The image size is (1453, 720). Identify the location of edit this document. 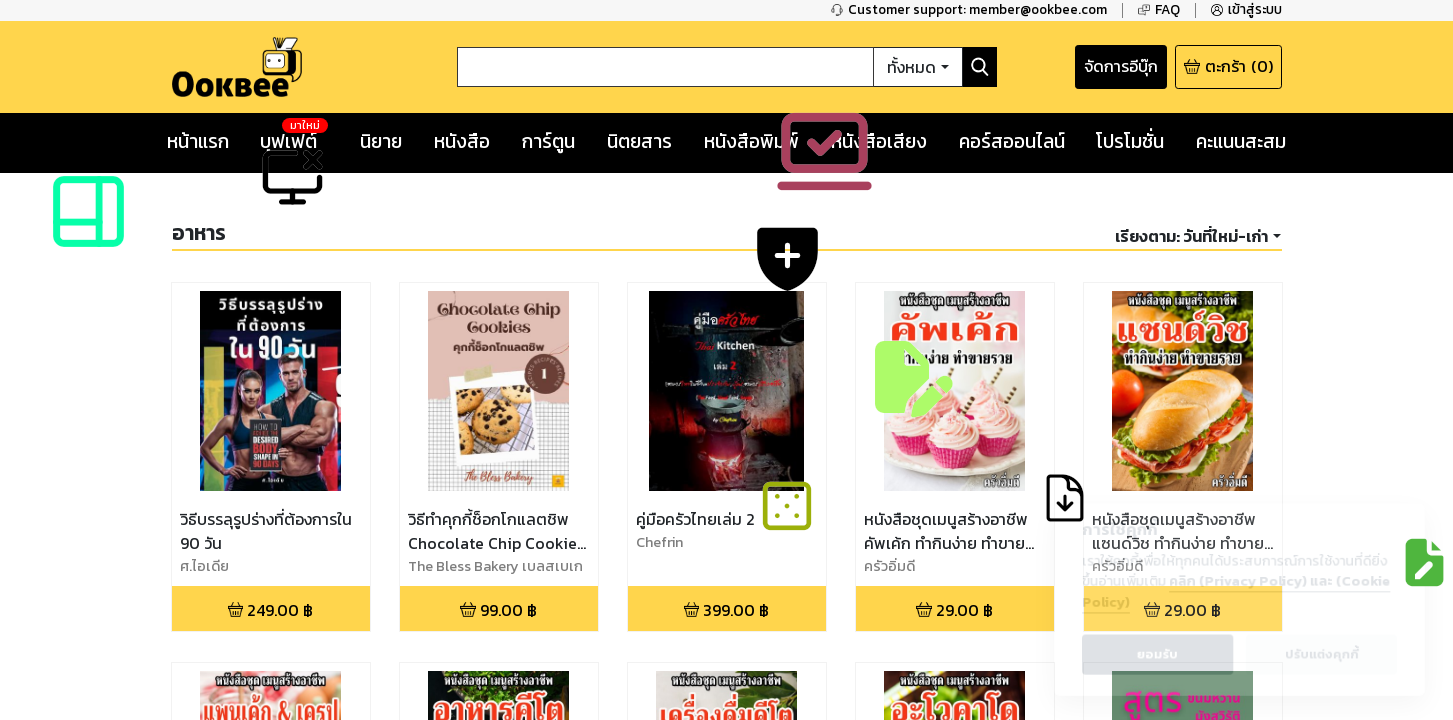
(911, 377).